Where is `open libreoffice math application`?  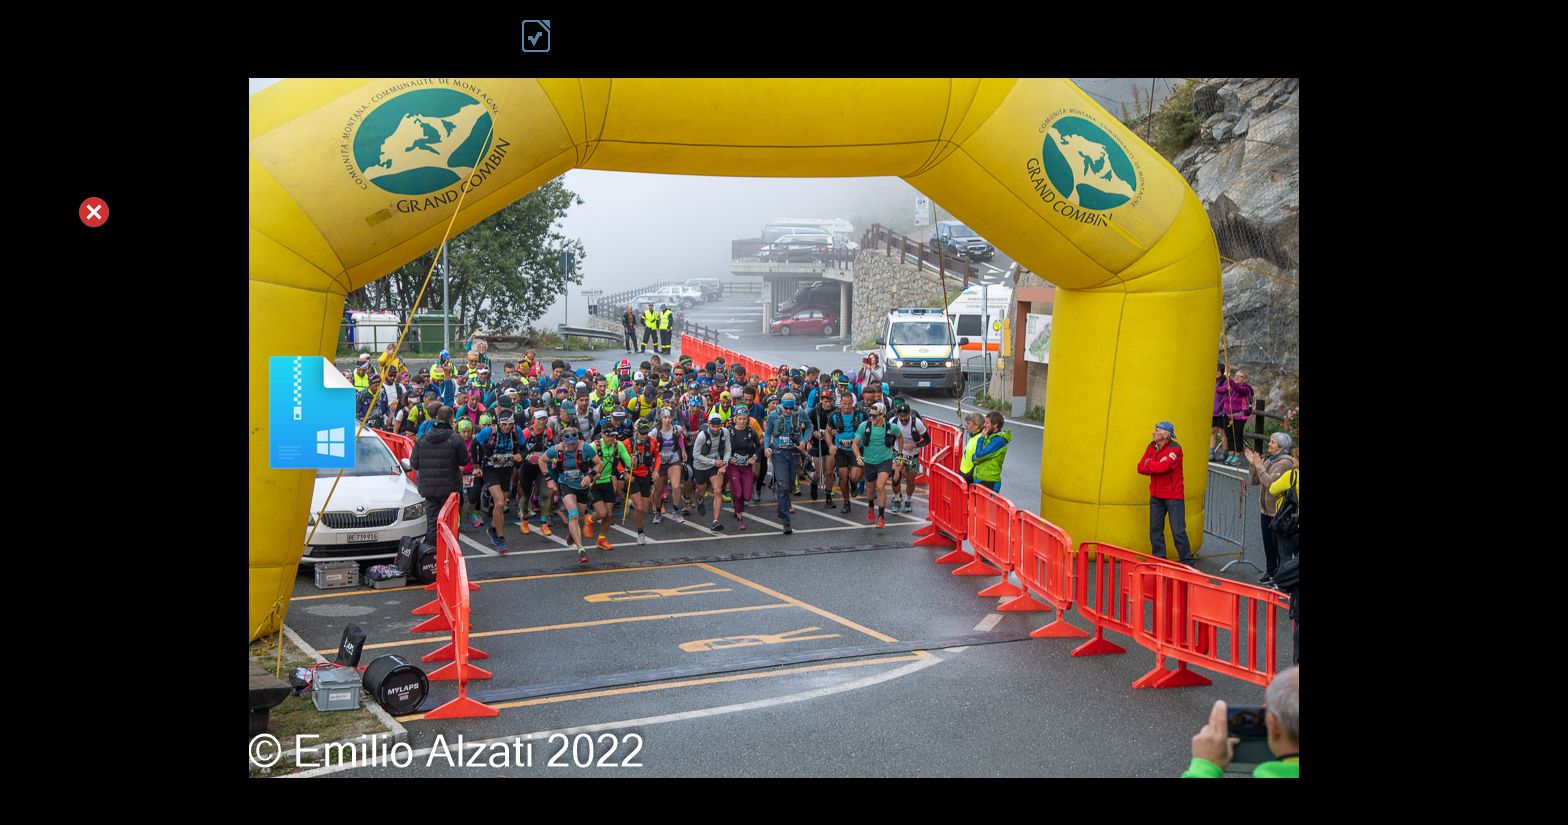 open libreoffice math application is located at coordinates (536, 36).